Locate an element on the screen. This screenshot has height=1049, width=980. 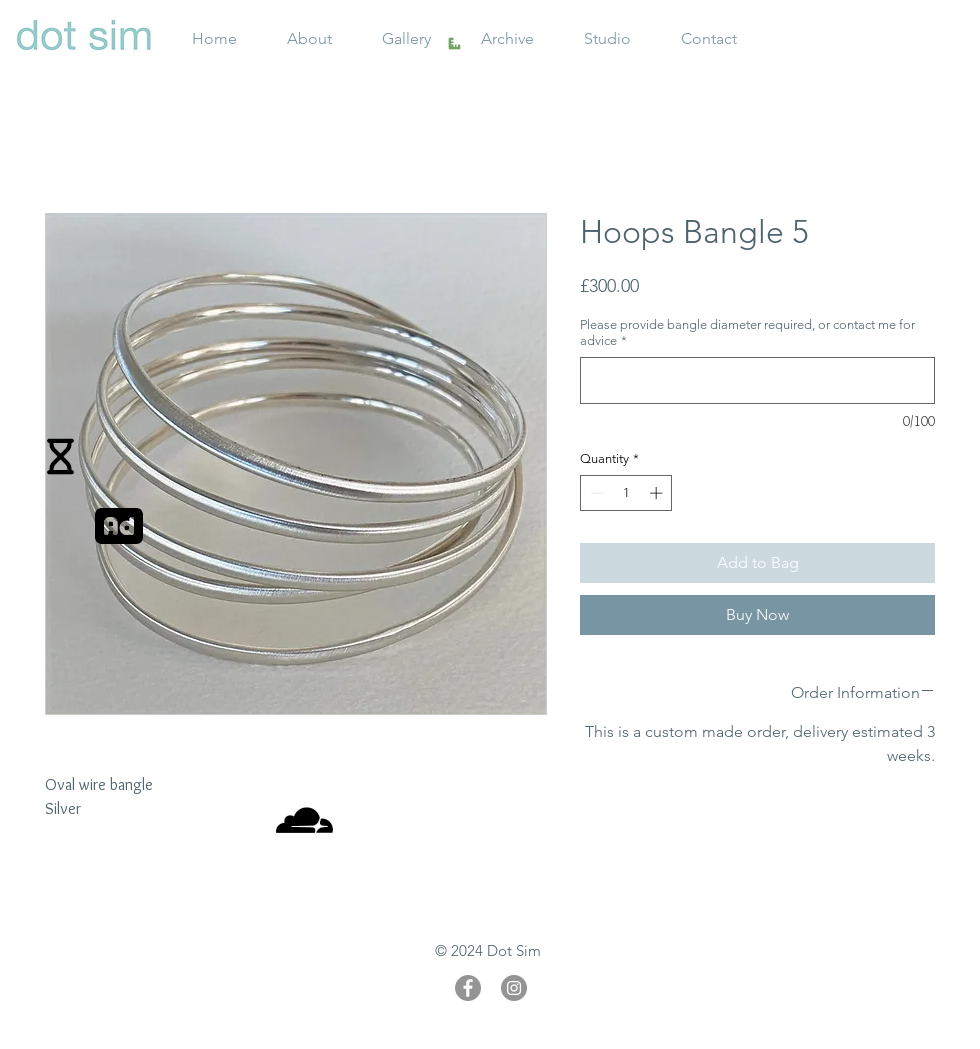
Cloudflare logo is located at coordinates (304, 821).